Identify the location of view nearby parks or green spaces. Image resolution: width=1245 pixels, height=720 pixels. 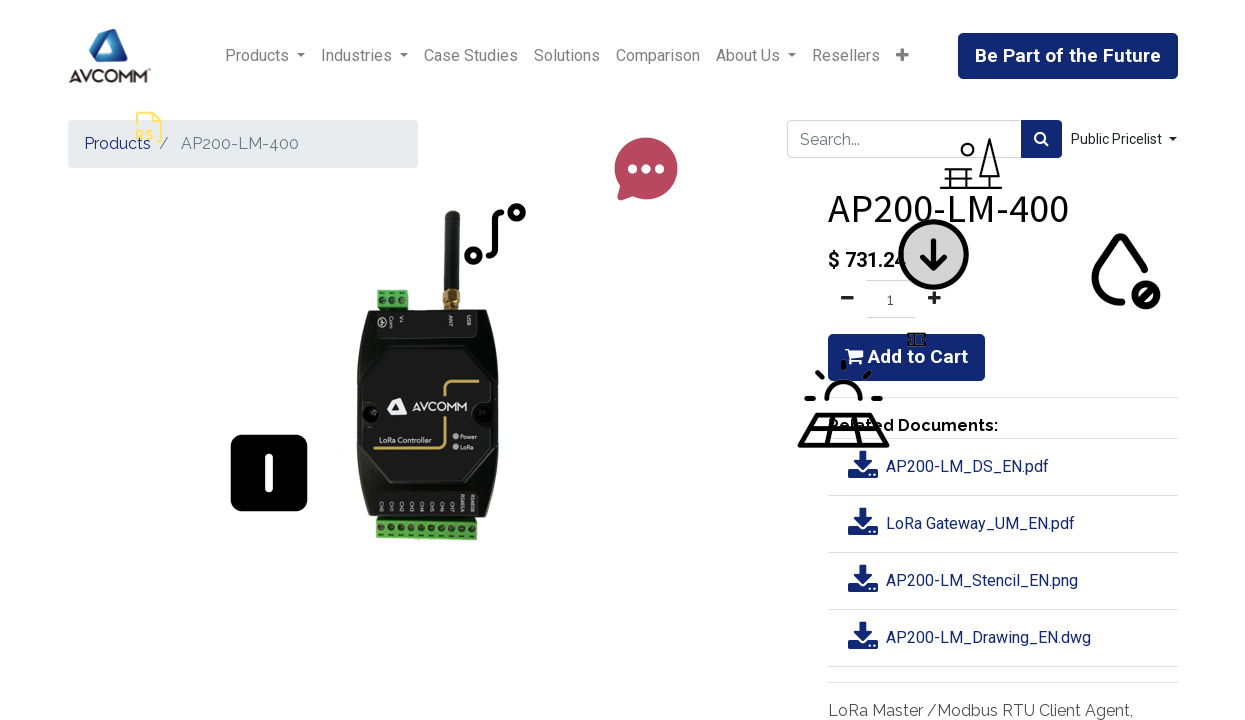
(971, 167).